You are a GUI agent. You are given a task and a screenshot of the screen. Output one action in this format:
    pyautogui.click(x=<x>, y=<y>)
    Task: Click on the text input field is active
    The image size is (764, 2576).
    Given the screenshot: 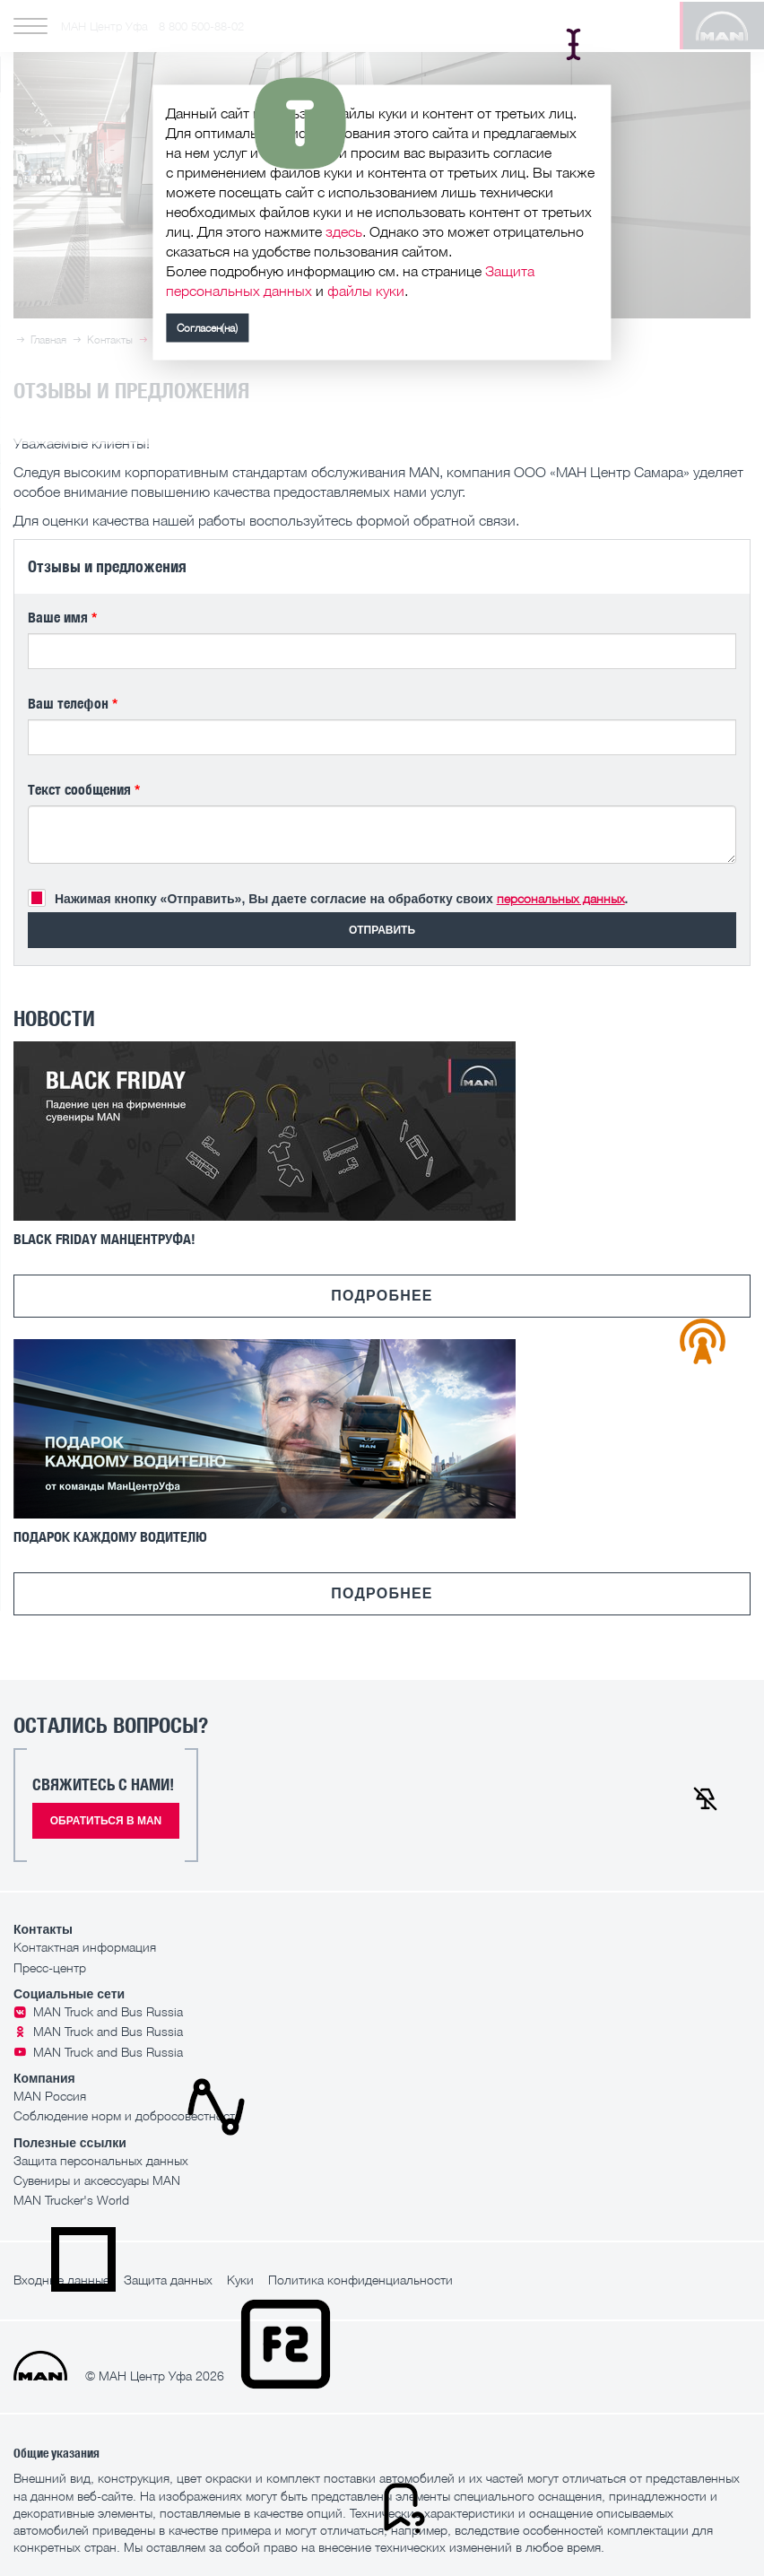 What is the action you would take?
    pyautogui.click(x=573, y=44)
    